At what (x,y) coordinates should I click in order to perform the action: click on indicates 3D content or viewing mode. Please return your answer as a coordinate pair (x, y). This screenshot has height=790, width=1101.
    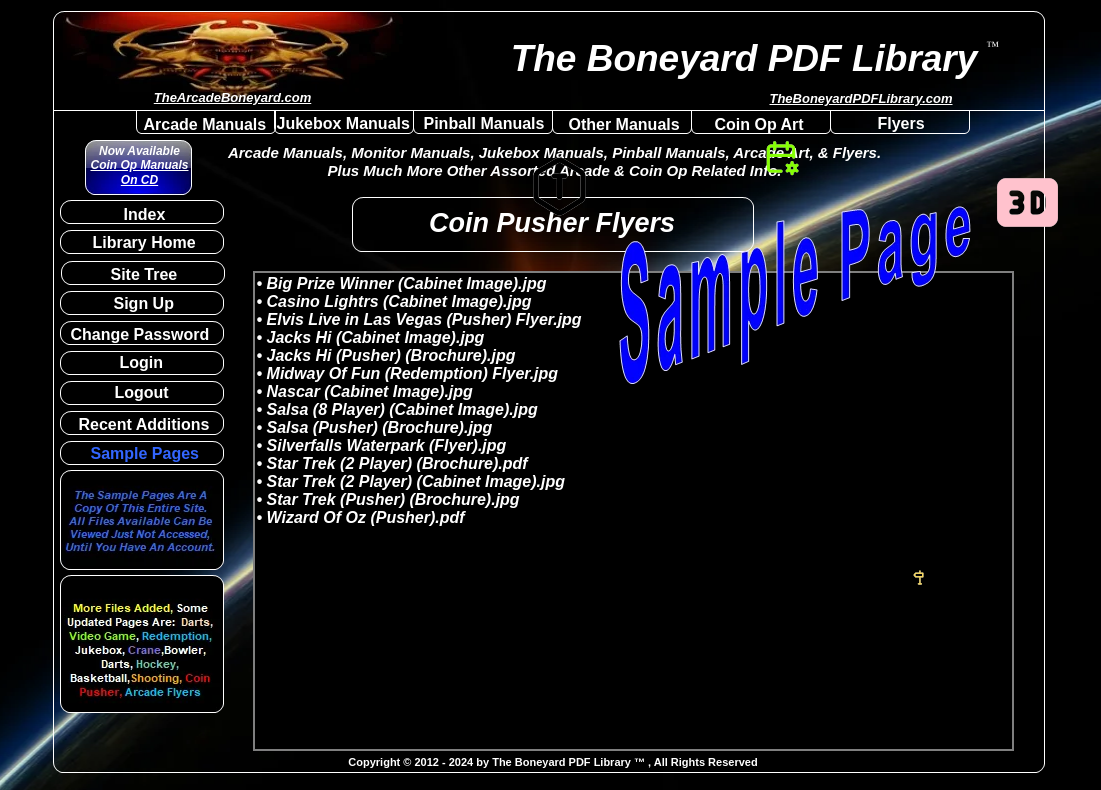
    Looking at the image, I should click on (1027, 202).